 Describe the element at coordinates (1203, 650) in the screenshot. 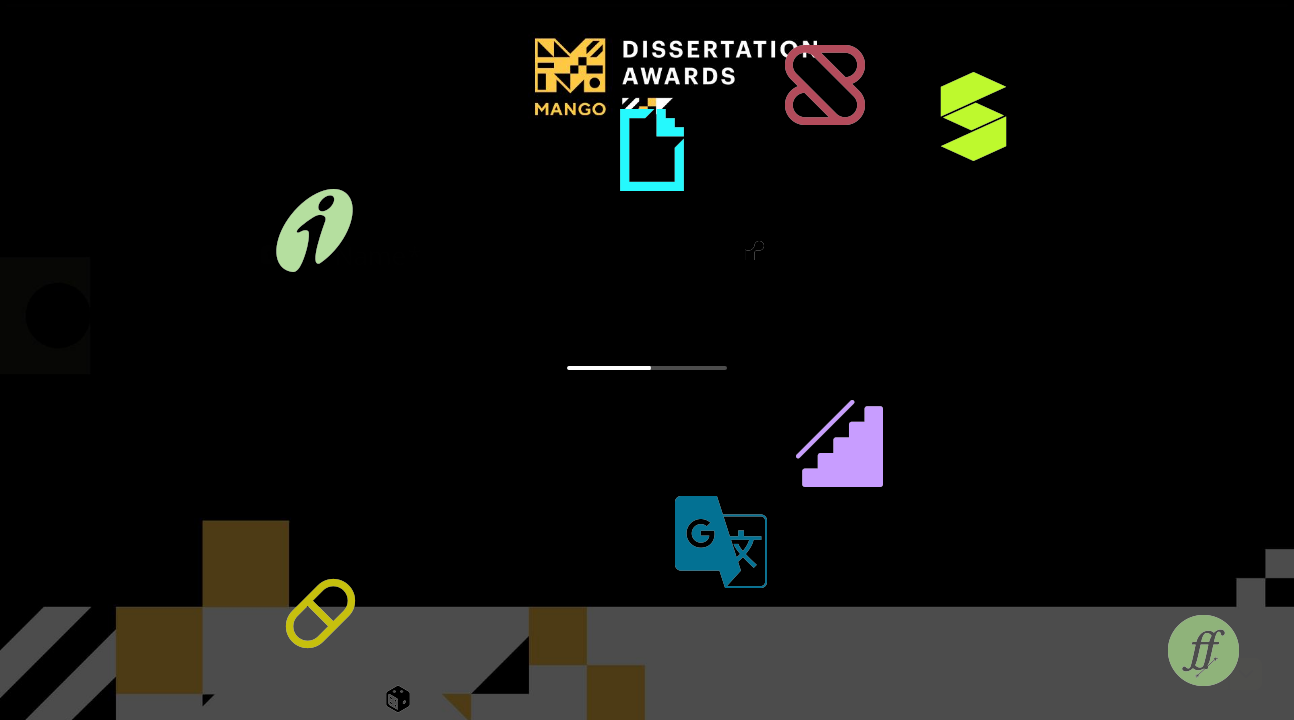

I see `open FontForge font editor application` at that location.